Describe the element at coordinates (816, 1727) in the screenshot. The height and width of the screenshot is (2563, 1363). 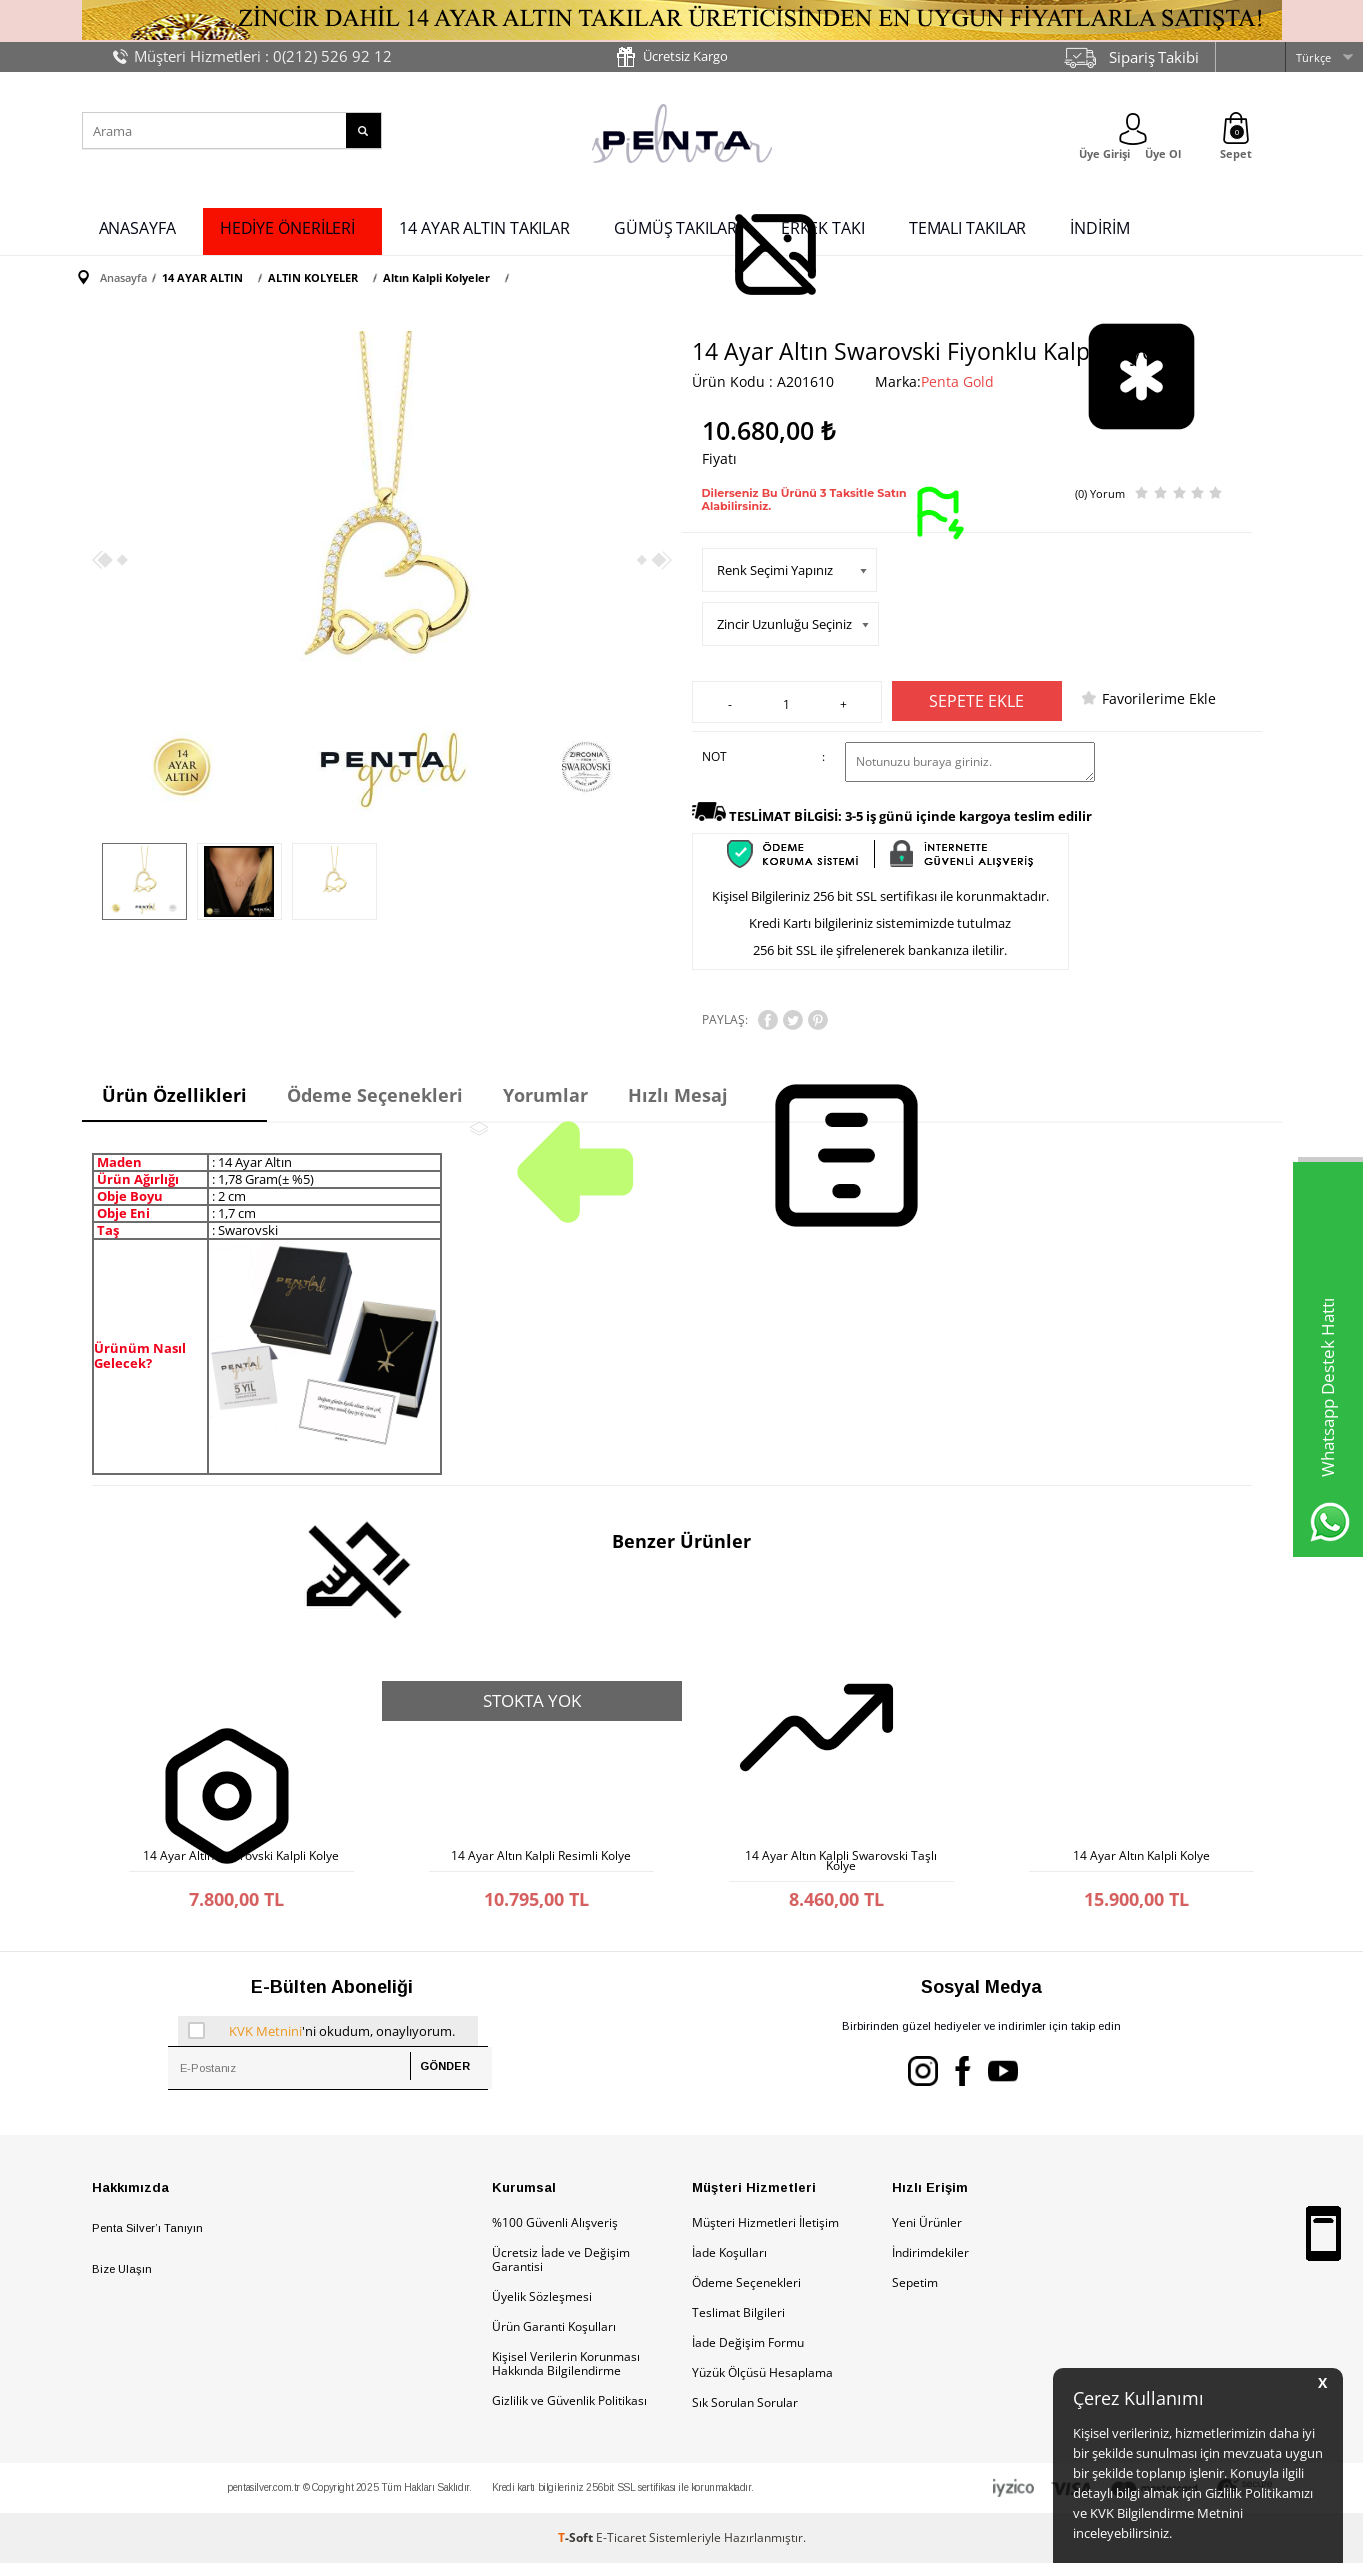
I see `view trending or popular content` at that location.